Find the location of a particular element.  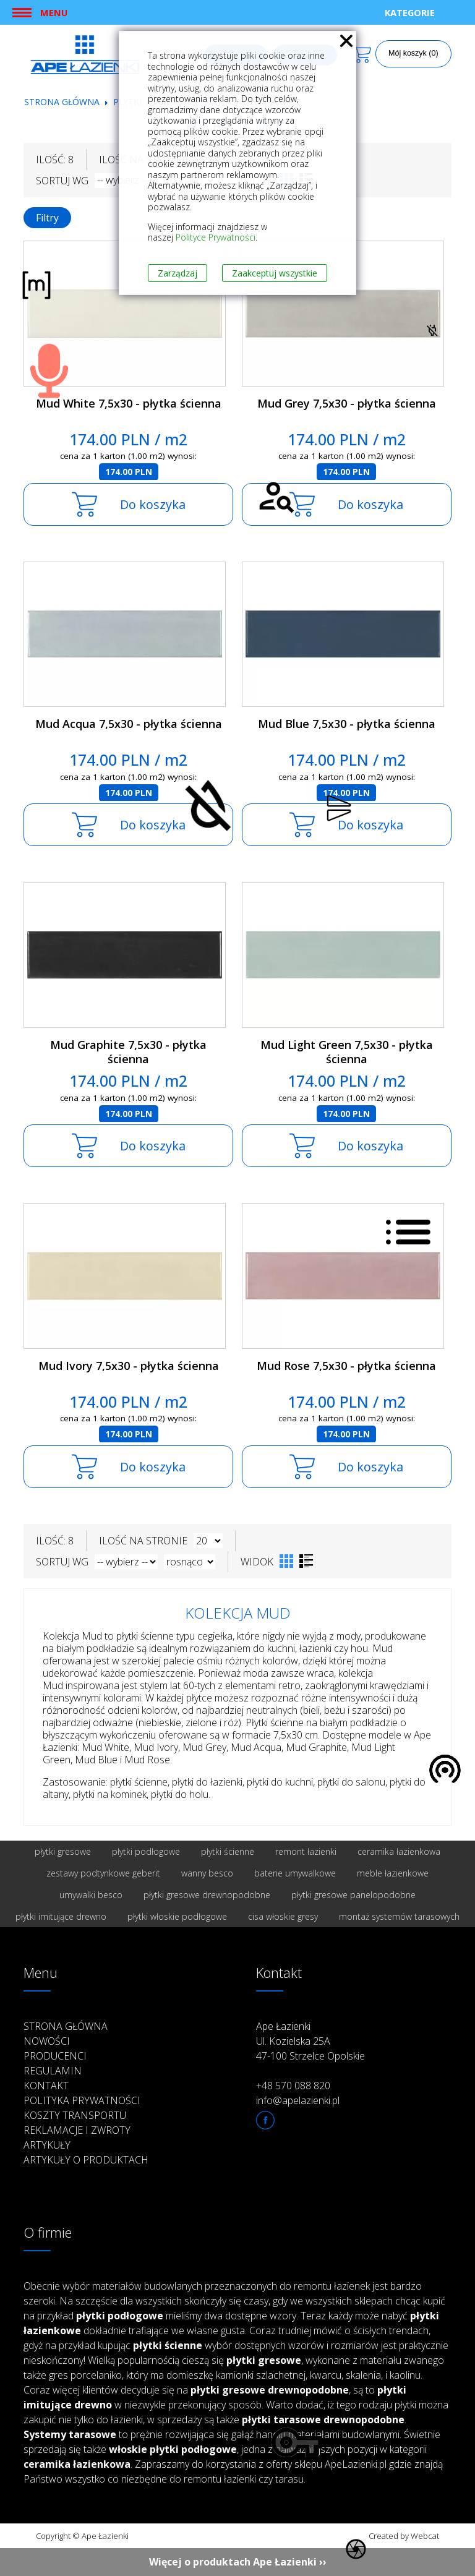

open camera to take a photo is located at coordinates (356, 2549).